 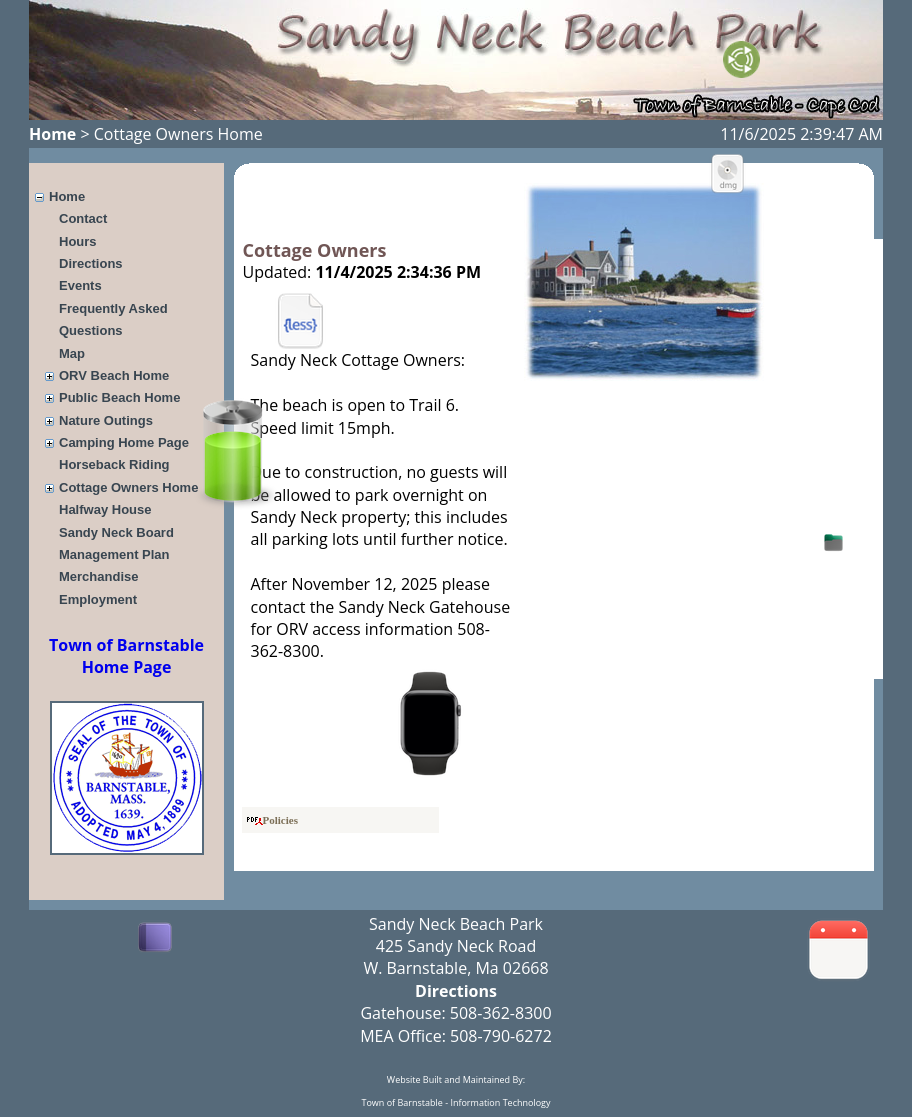 What do you see at coordinates (233, 451) in the screenshot?
I see `view current battery level` at bounding box center [233, 451].